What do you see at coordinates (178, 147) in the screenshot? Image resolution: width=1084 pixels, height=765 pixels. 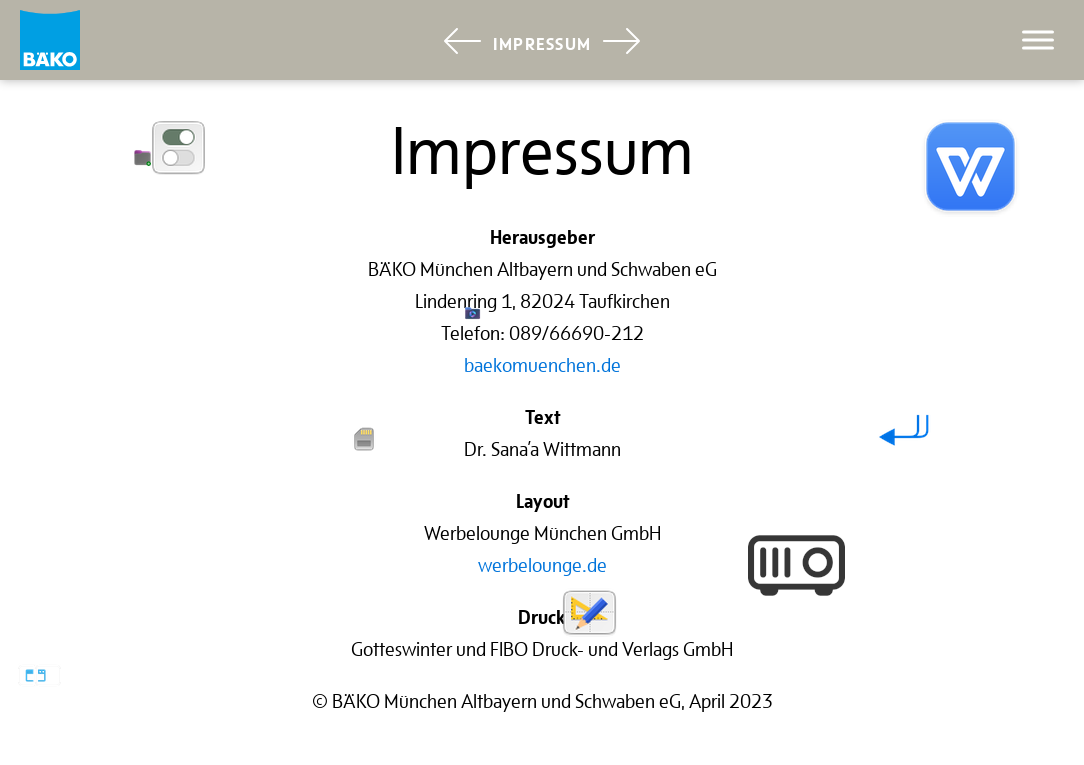 I see `open system tweaks or customization settings` at bounding box center [178, 147].